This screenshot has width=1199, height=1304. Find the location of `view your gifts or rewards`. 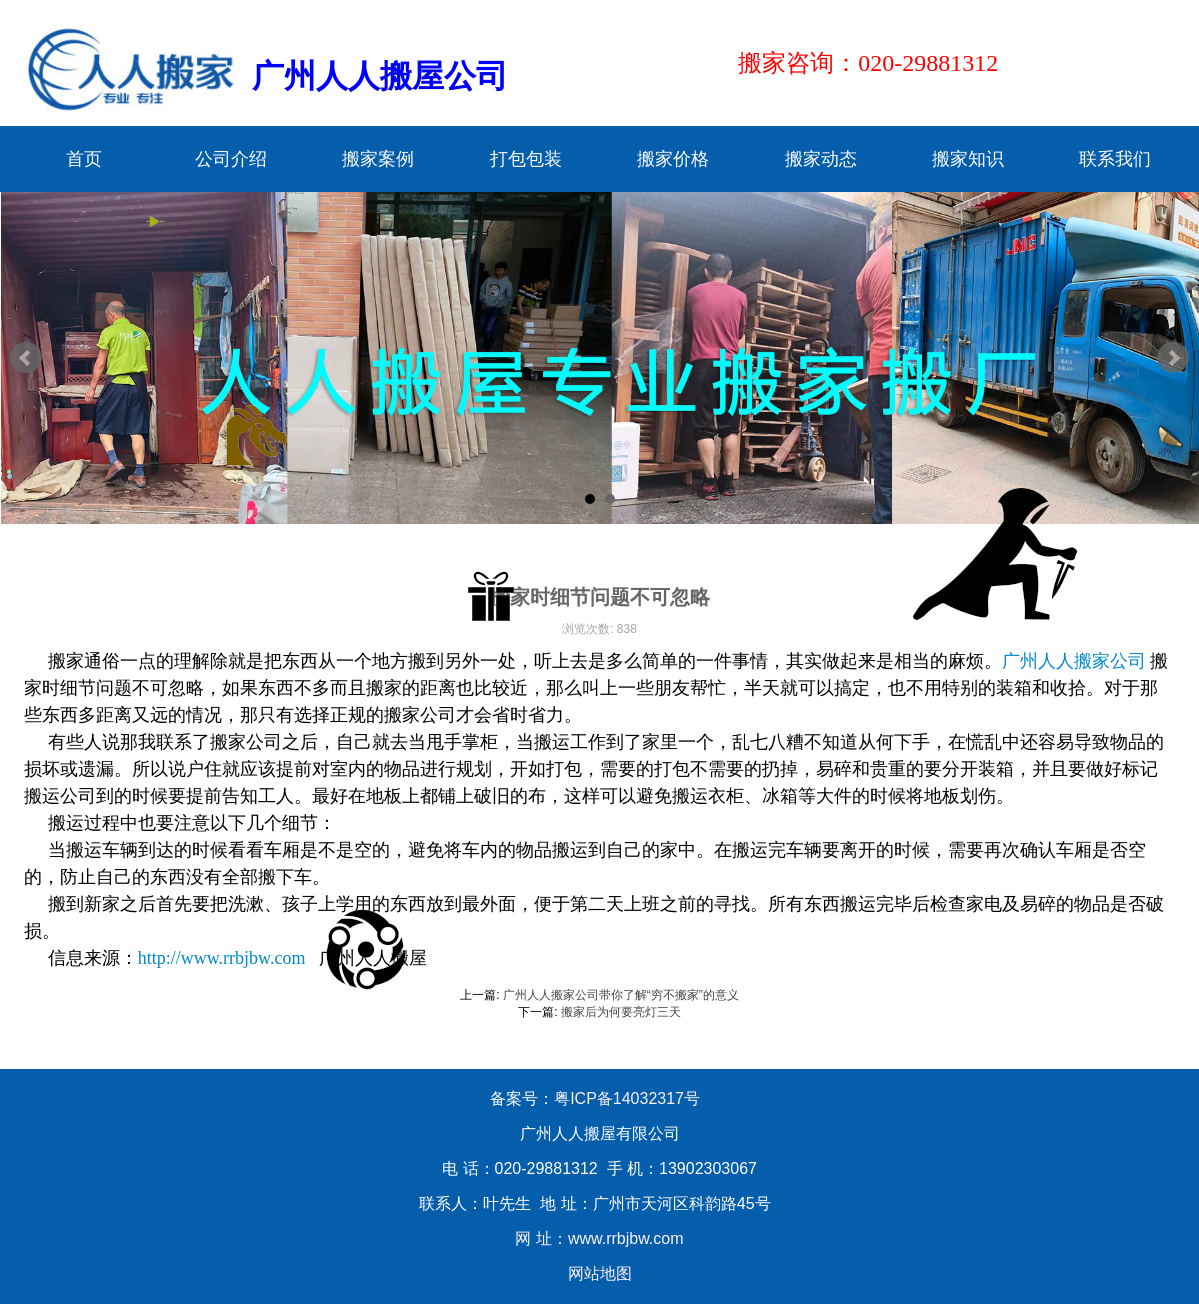

view your gifts or rewards is located at coordinates (491, 594).